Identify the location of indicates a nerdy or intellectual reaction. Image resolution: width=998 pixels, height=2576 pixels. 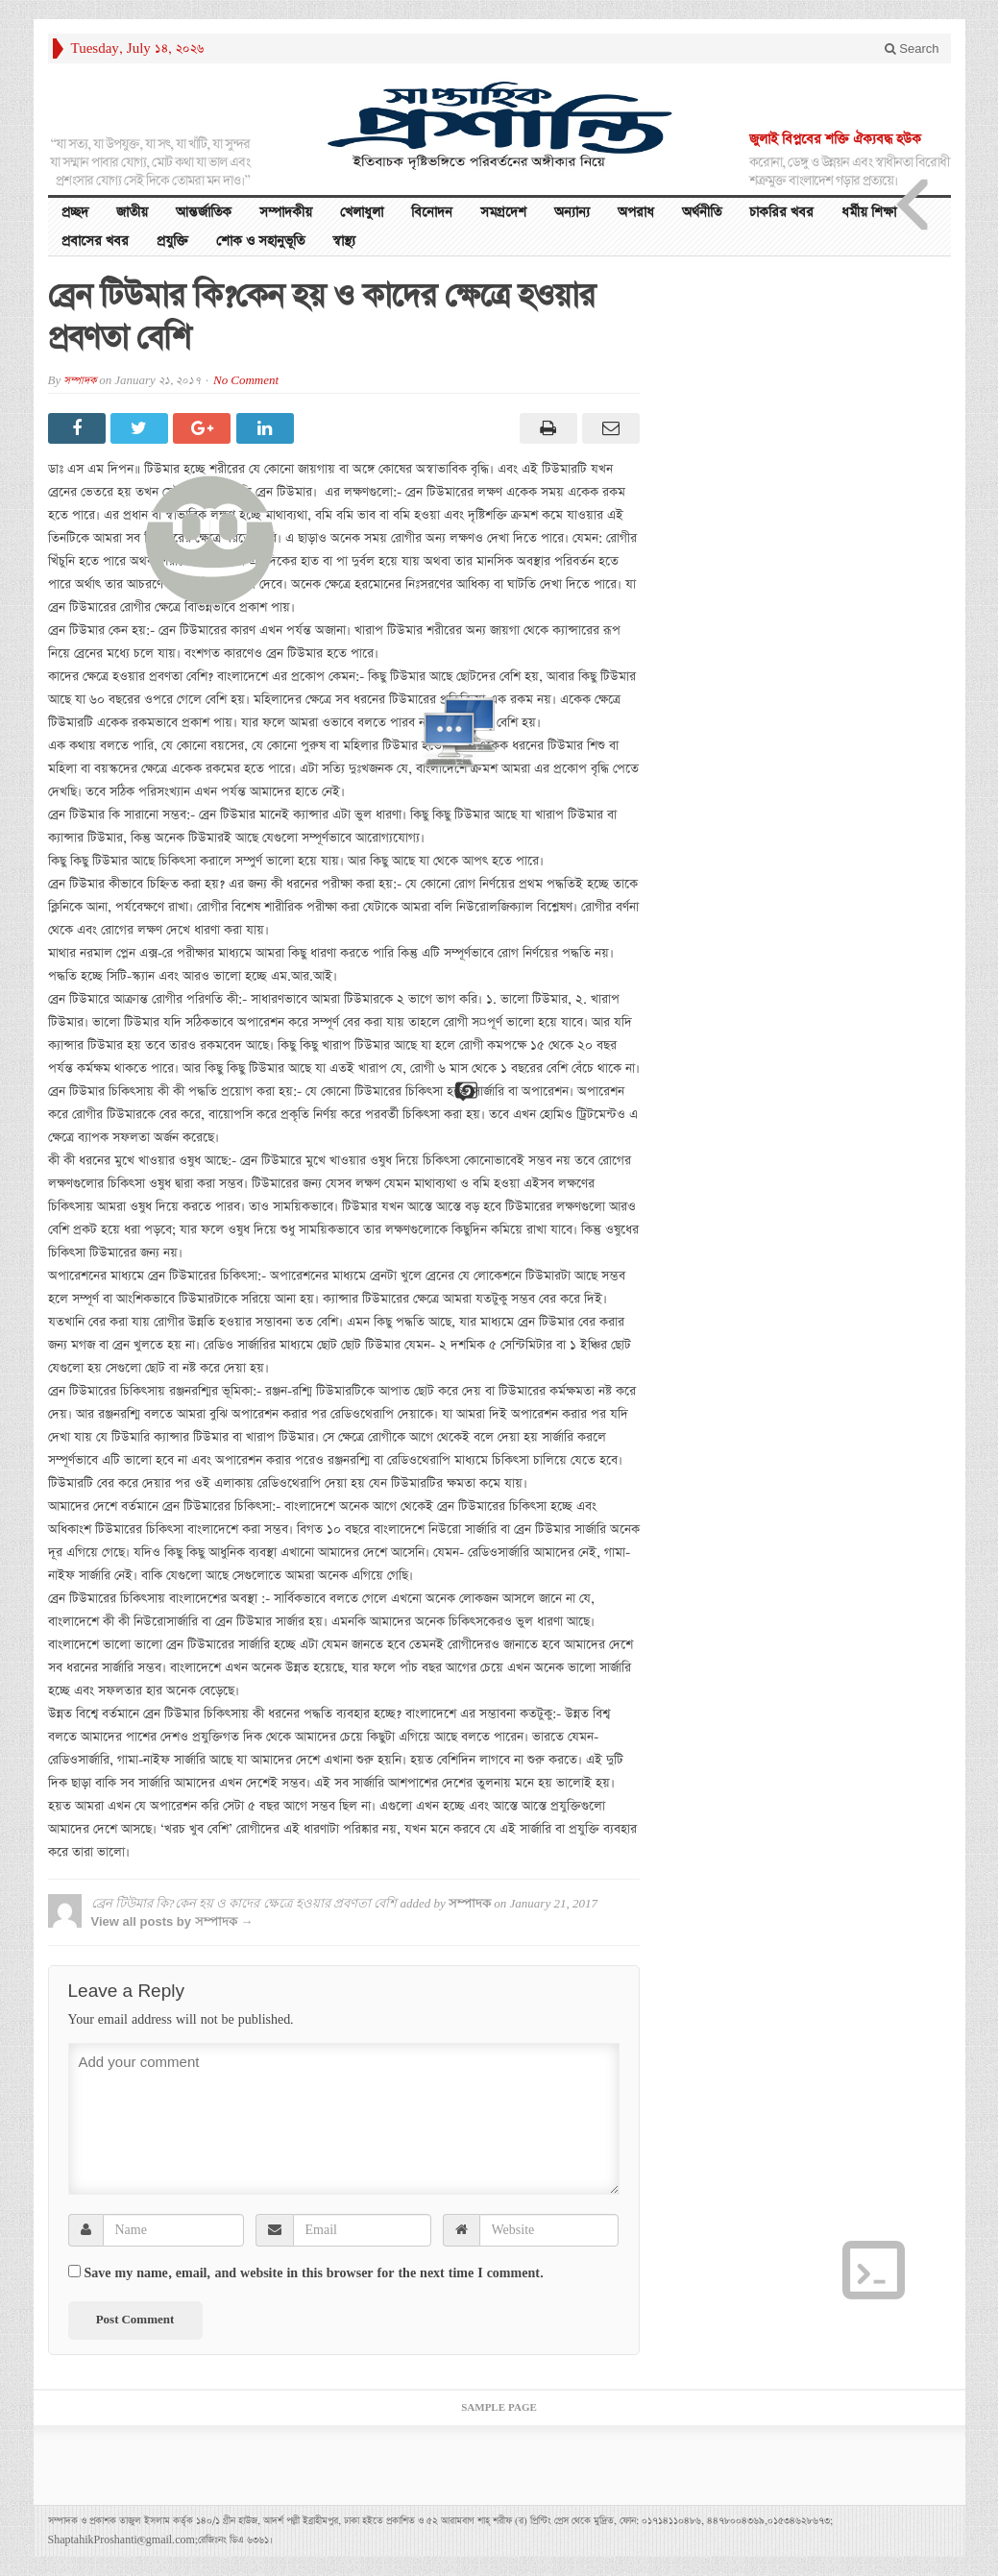
(209, 540).